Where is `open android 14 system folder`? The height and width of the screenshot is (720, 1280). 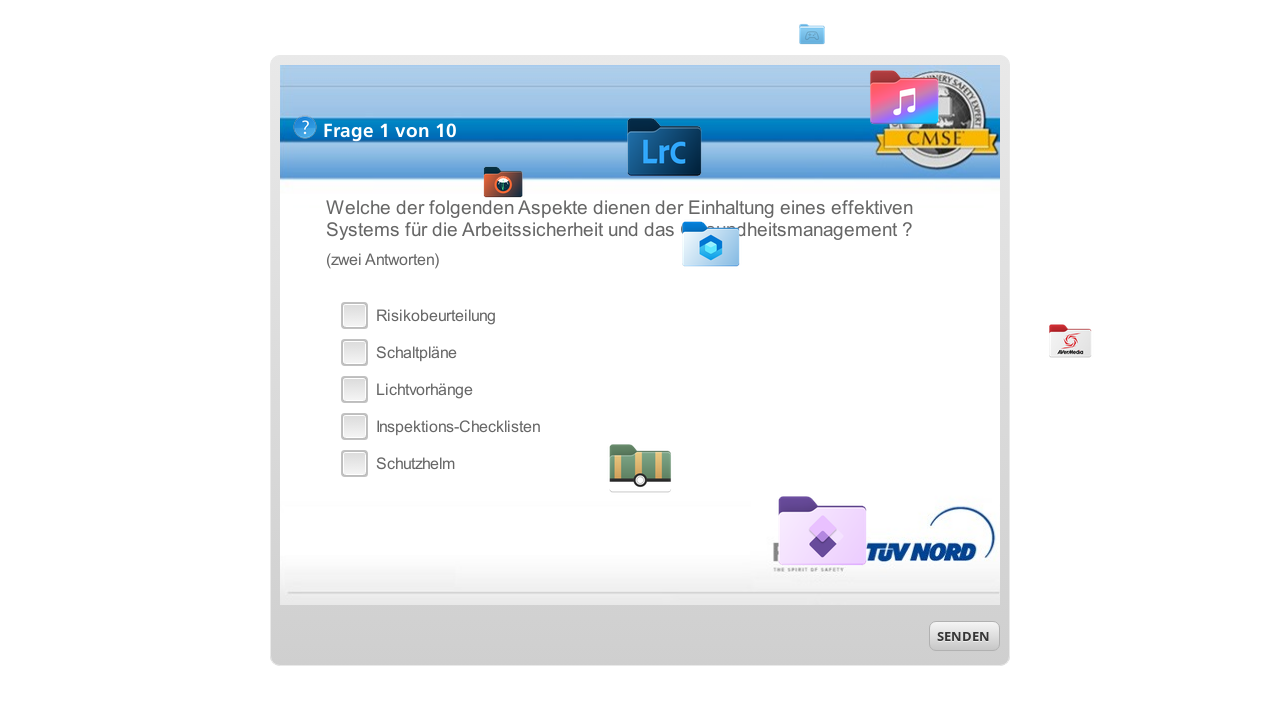 open android 14 system folder is located at coordinates (503, 183).